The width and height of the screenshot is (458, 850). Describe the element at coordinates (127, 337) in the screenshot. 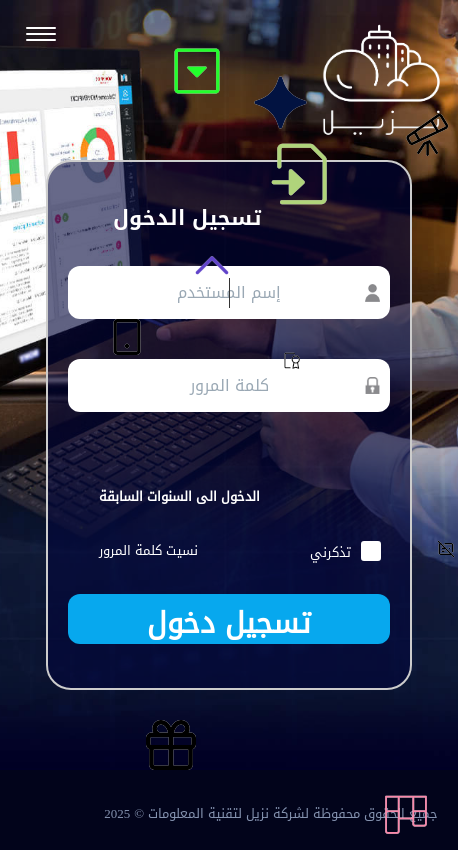

I see `switch to mobile view` at that location.